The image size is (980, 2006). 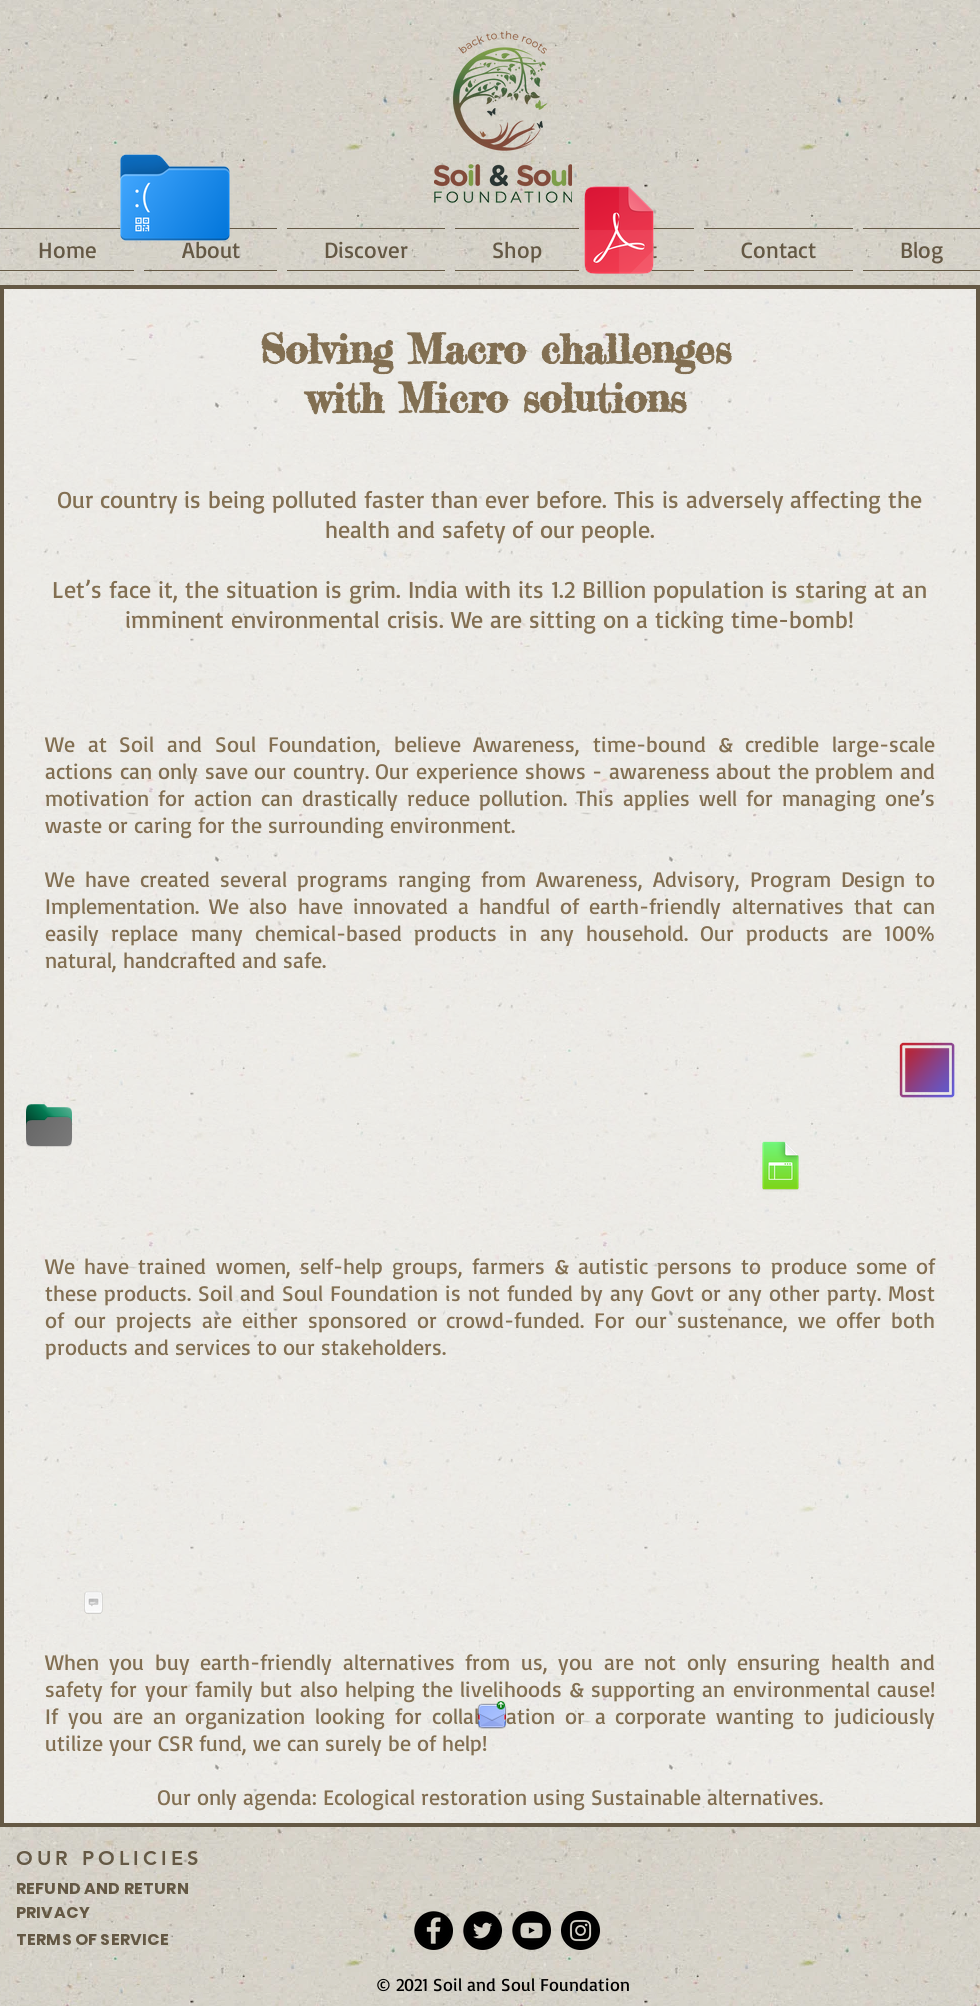 What do you see at coordinates (927, 1070) in the screenshot?
I see `access your media library in iMovie` at bounding box center [927, 1070].